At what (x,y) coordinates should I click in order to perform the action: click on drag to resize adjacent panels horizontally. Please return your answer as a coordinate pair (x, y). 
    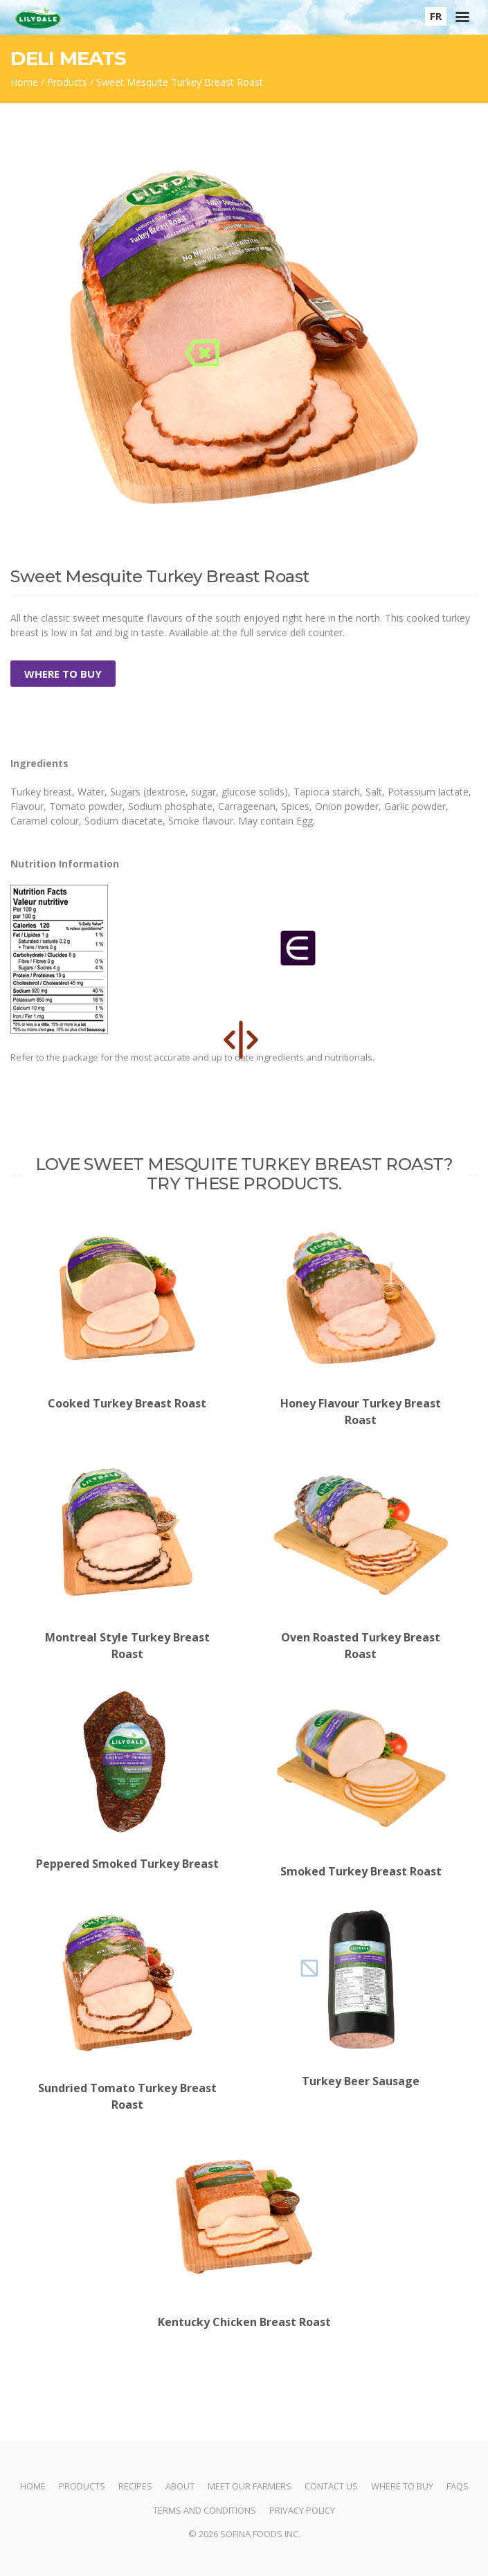
    Looking at the image, I should click on (241, 1040).